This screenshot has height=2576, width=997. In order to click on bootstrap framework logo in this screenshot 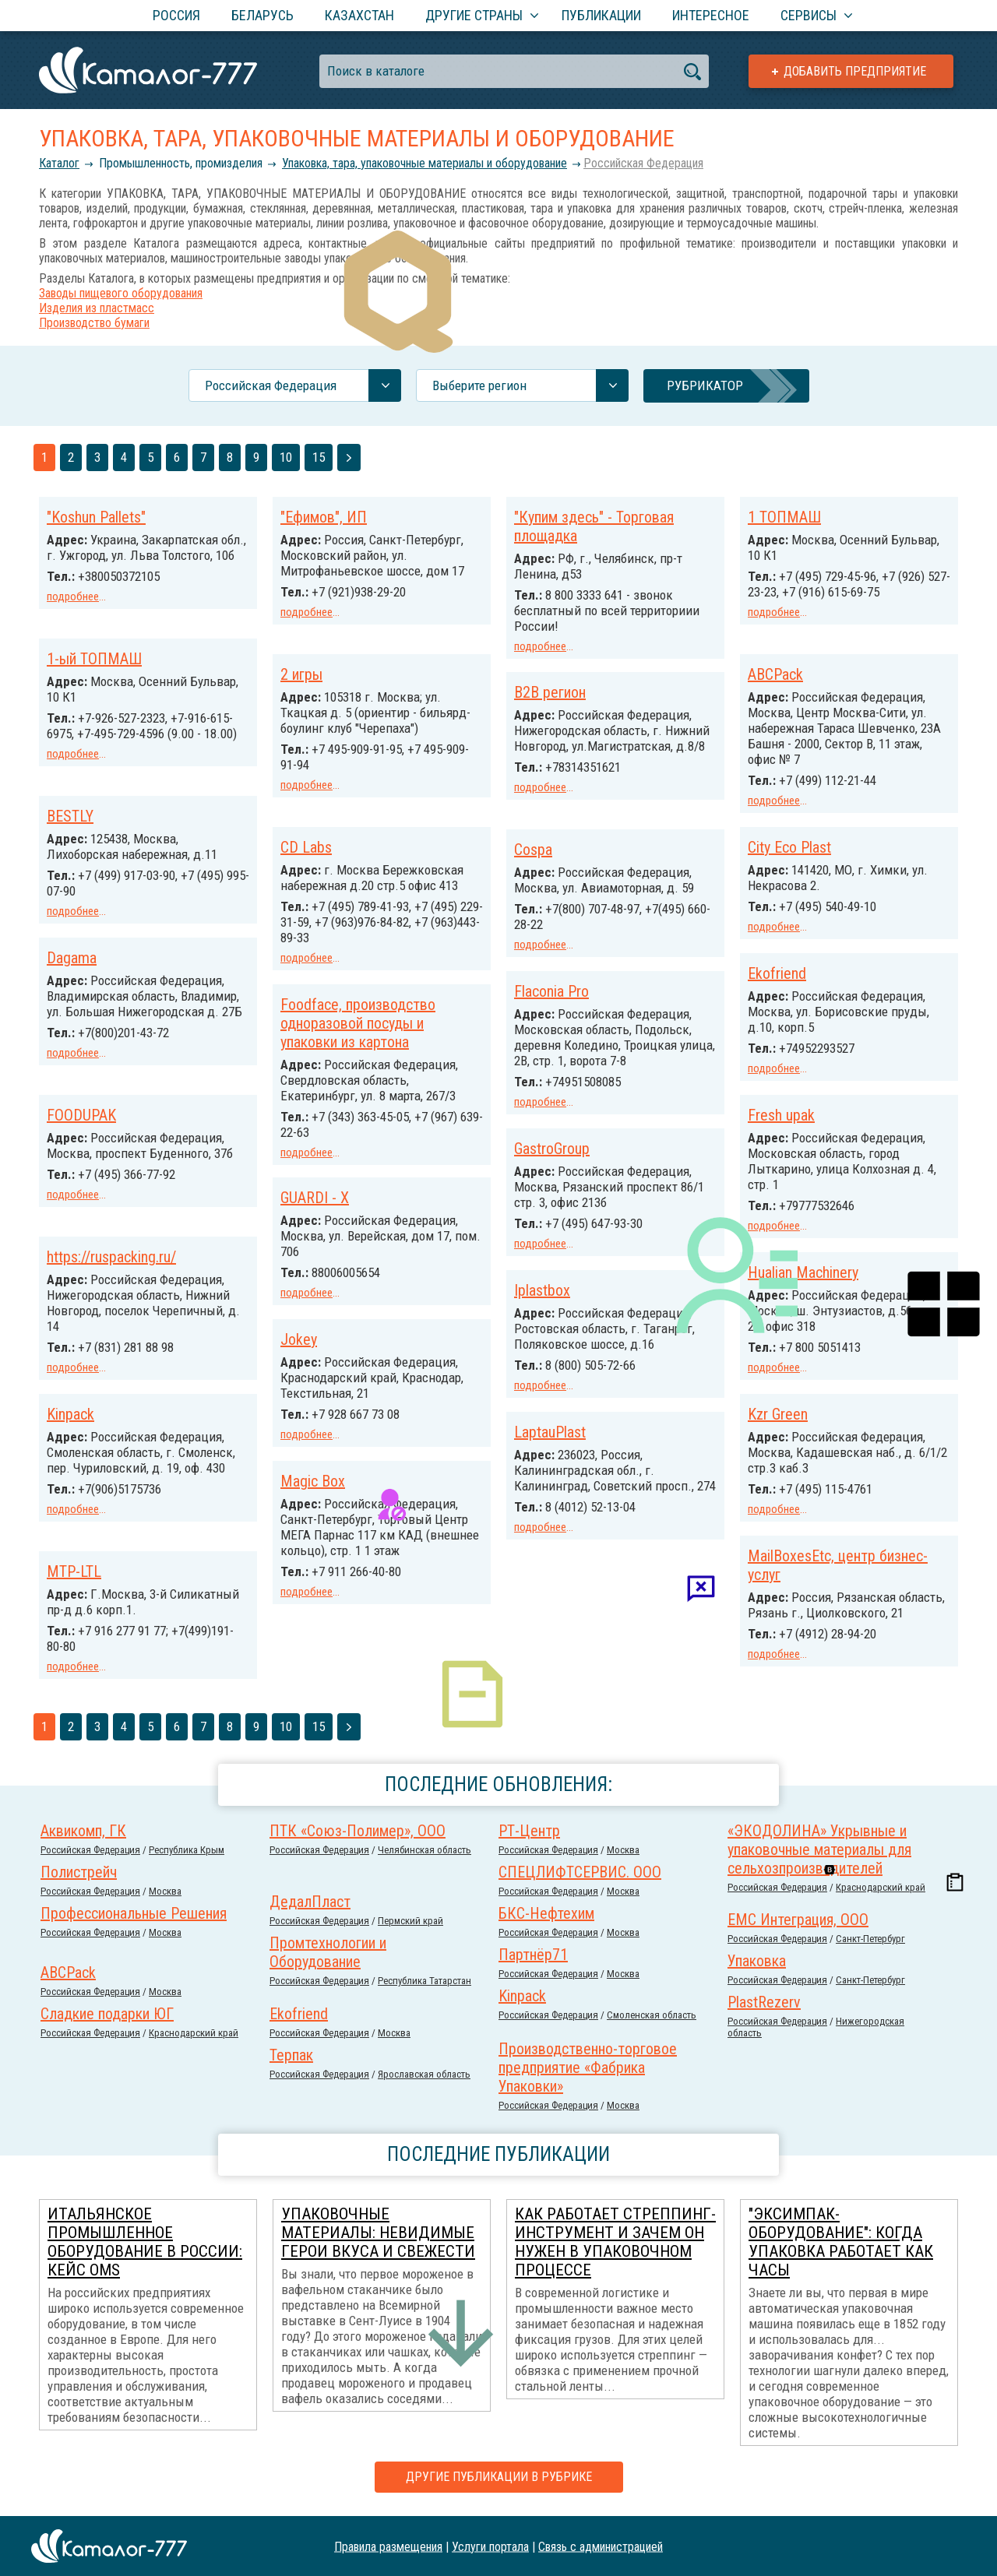, I will do `click(830, 1870)`.